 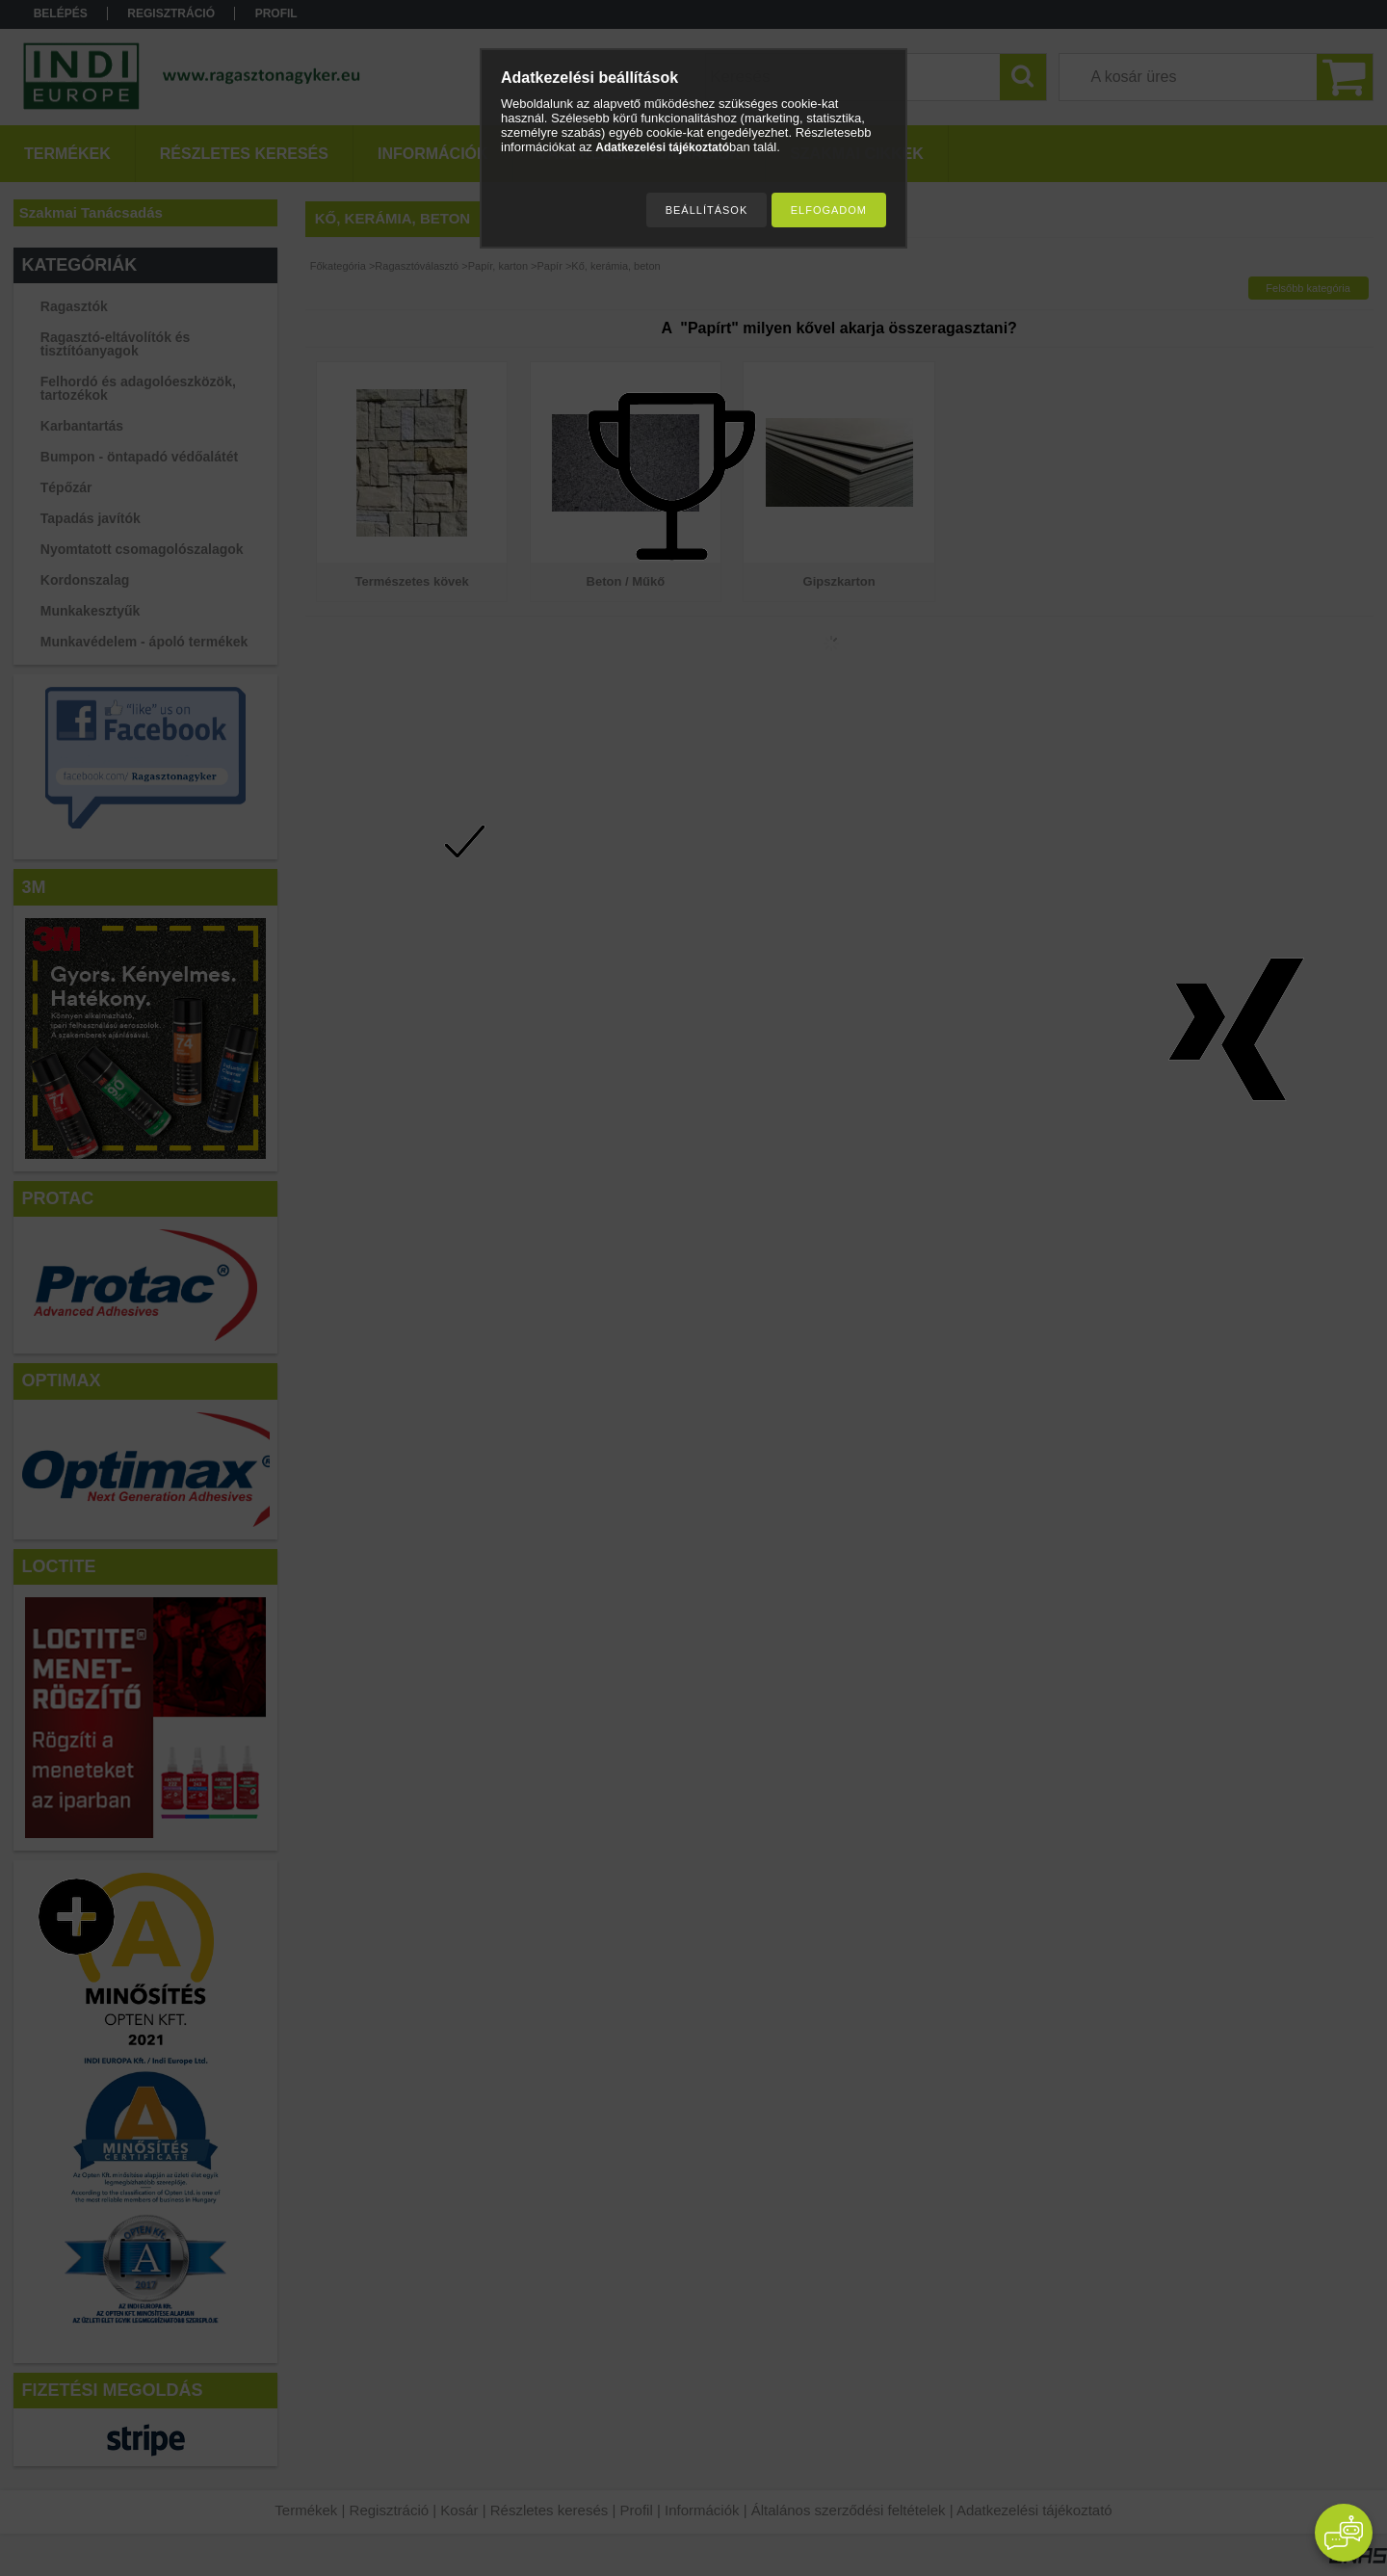 I want to click on add a new item, so click(x=76, y=1916).